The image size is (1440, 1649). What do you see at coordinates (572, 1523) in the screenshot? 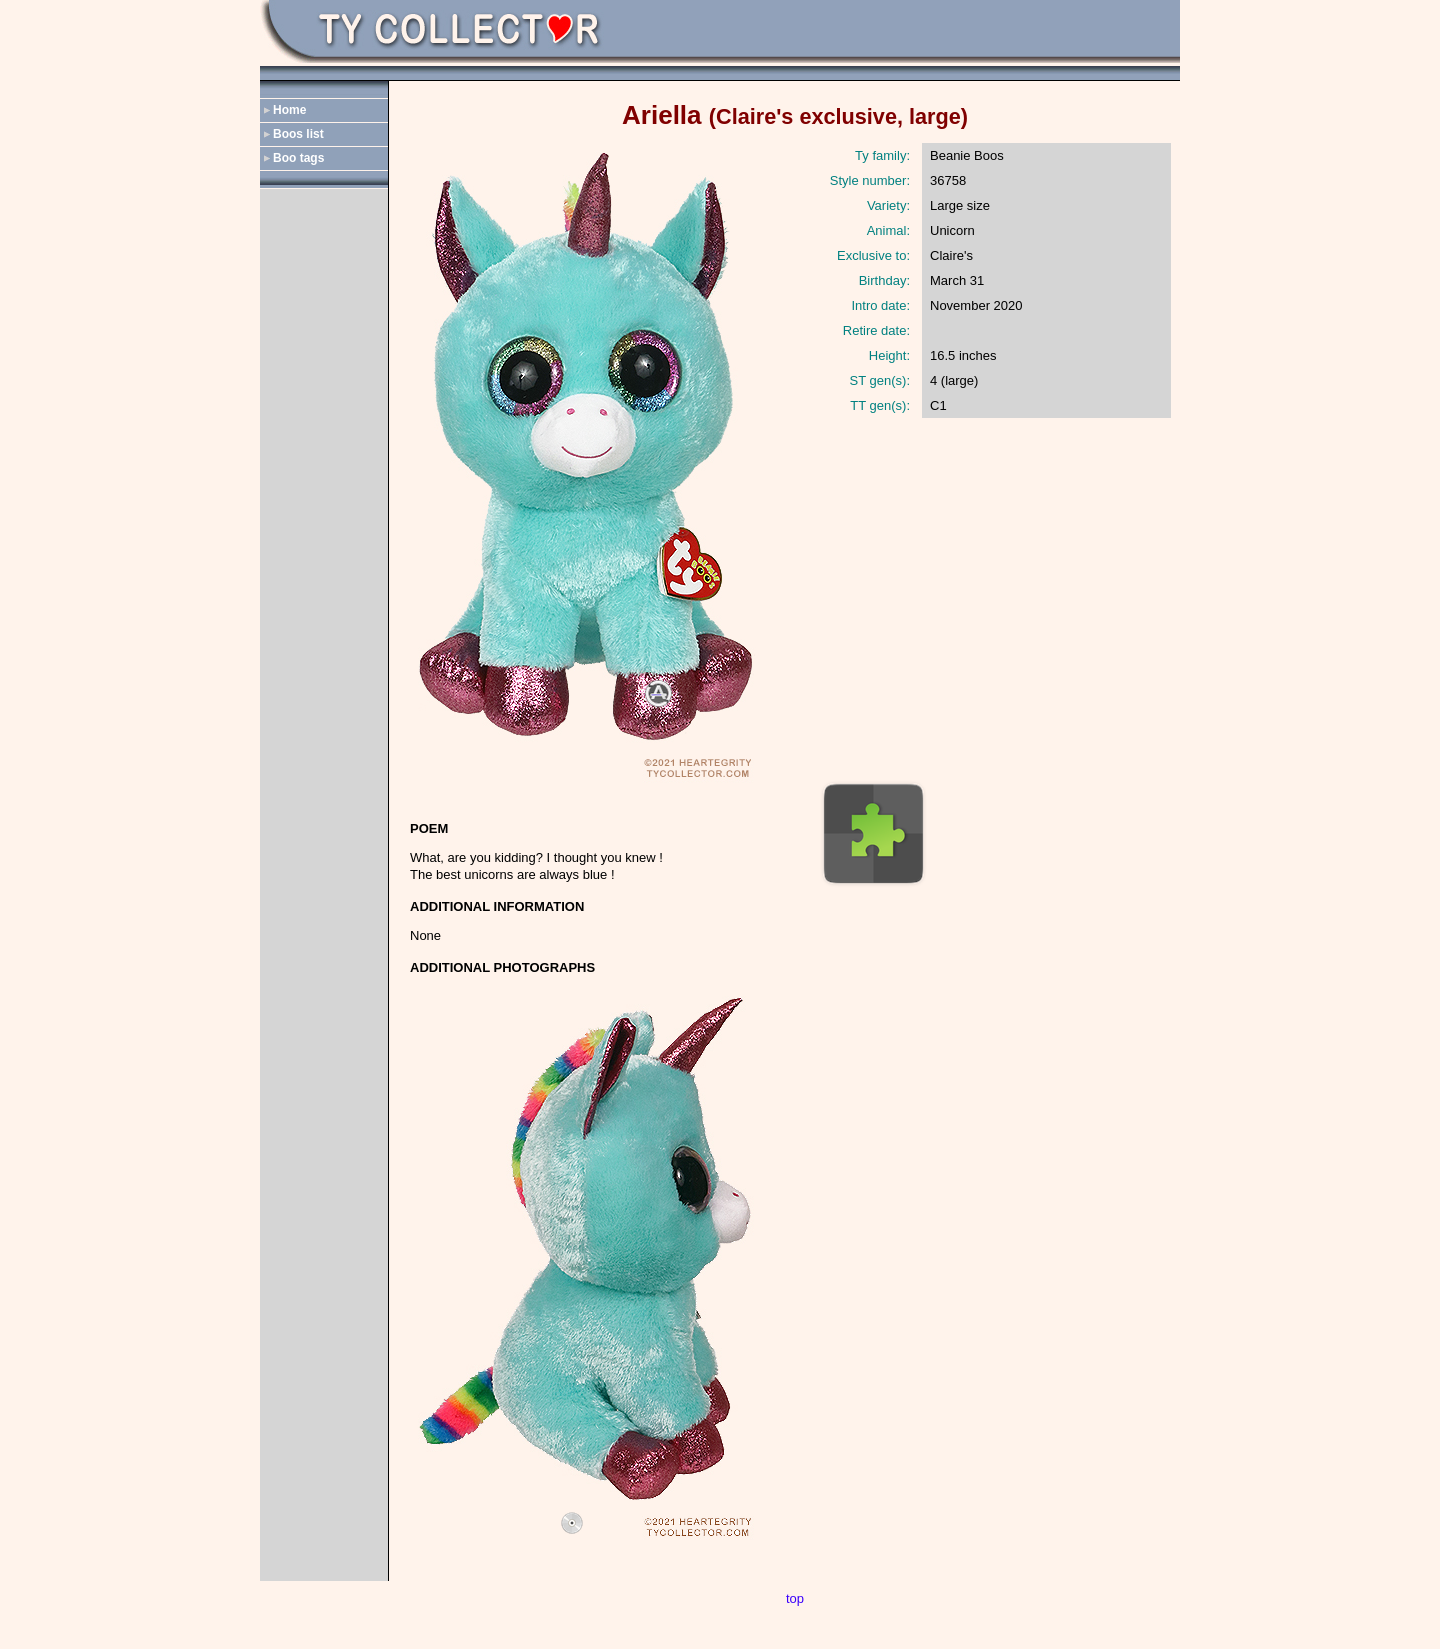
I see `indicates a rewritable CD-RW disc` at bounding box center [572, 1523].